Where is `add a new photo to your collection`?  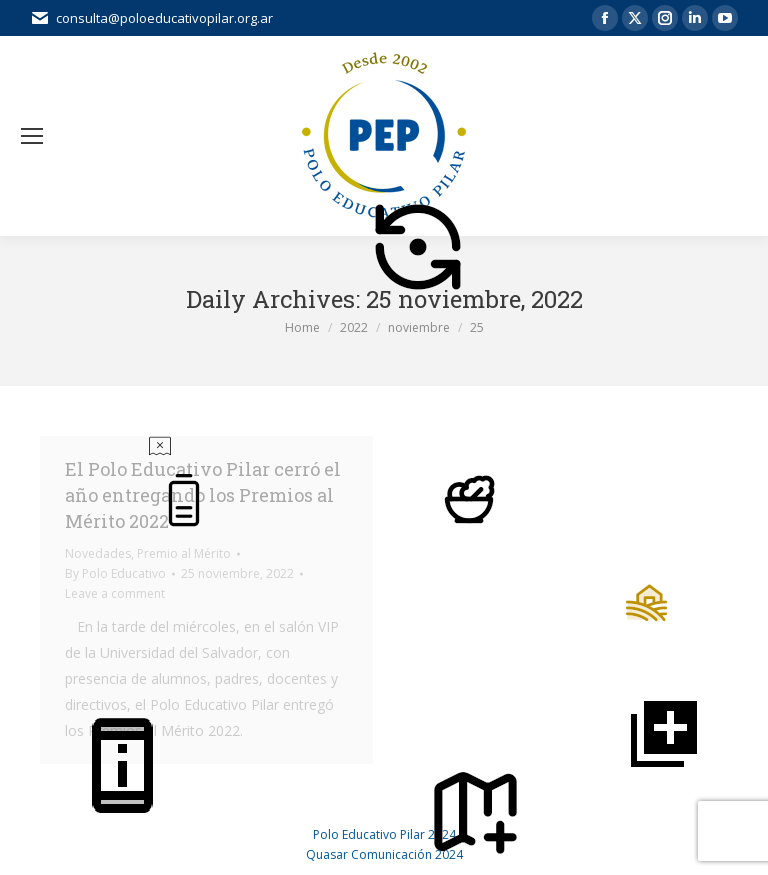 add a new photo to your collection is located at coordinates (664, 734).